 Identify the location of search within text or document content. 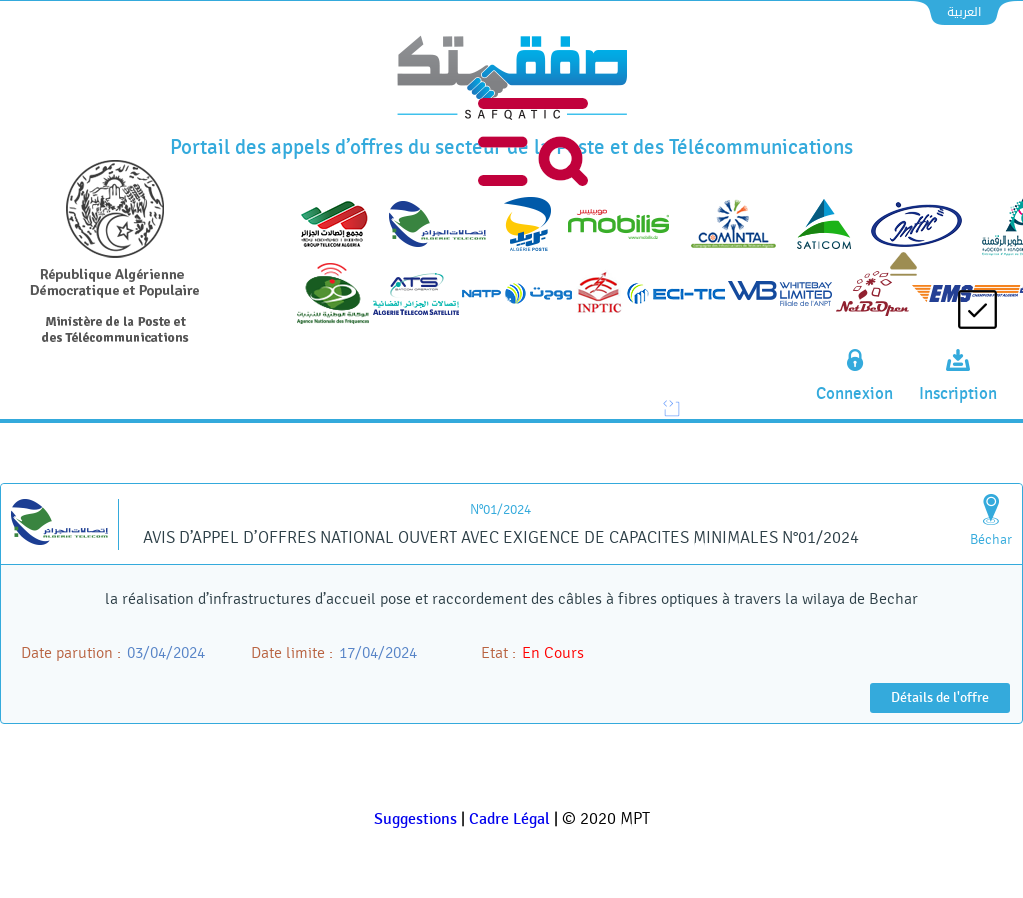
(533, 142).